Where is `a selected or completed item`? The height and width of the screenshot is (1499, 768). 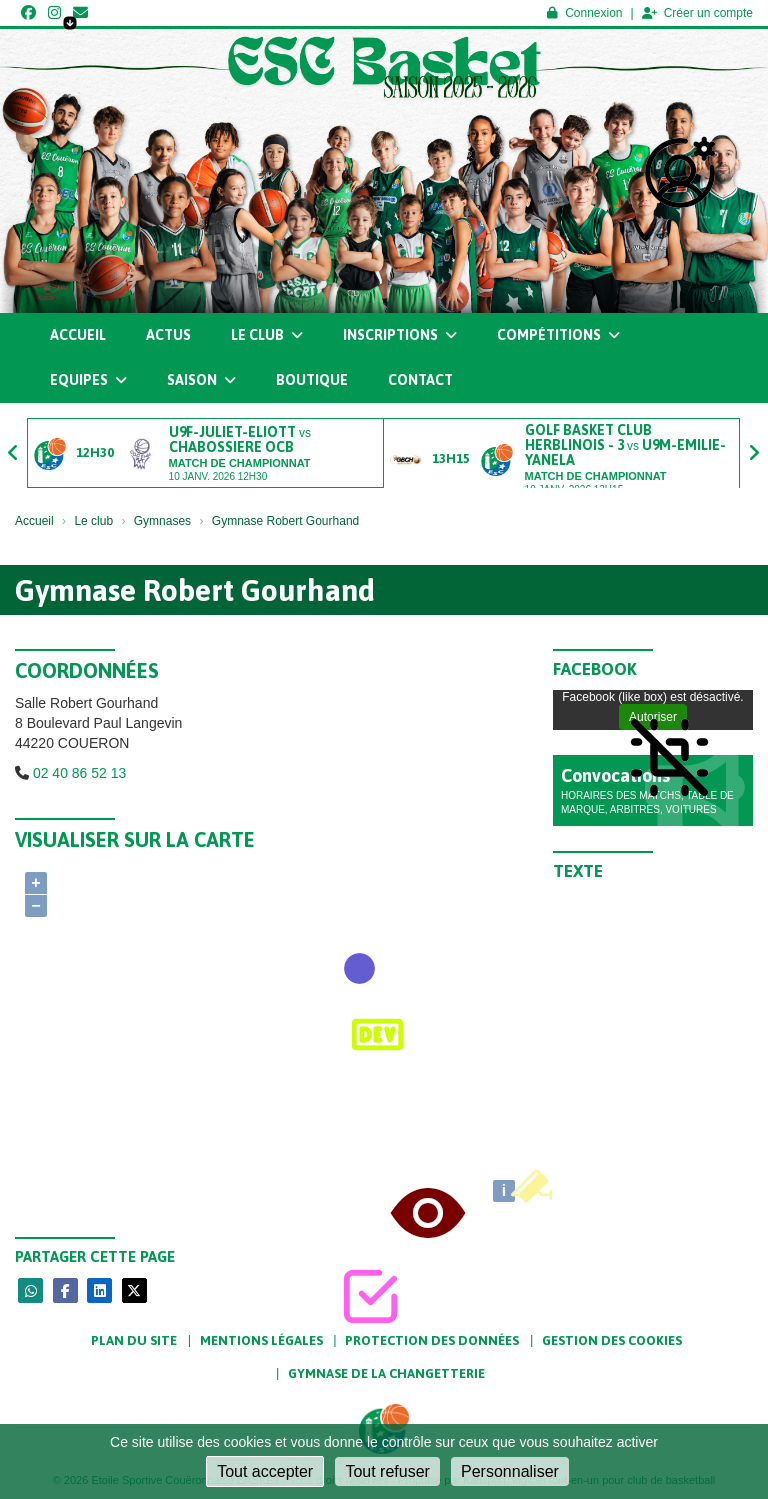
a selected or completed item is located at coordinates (370, 1296).